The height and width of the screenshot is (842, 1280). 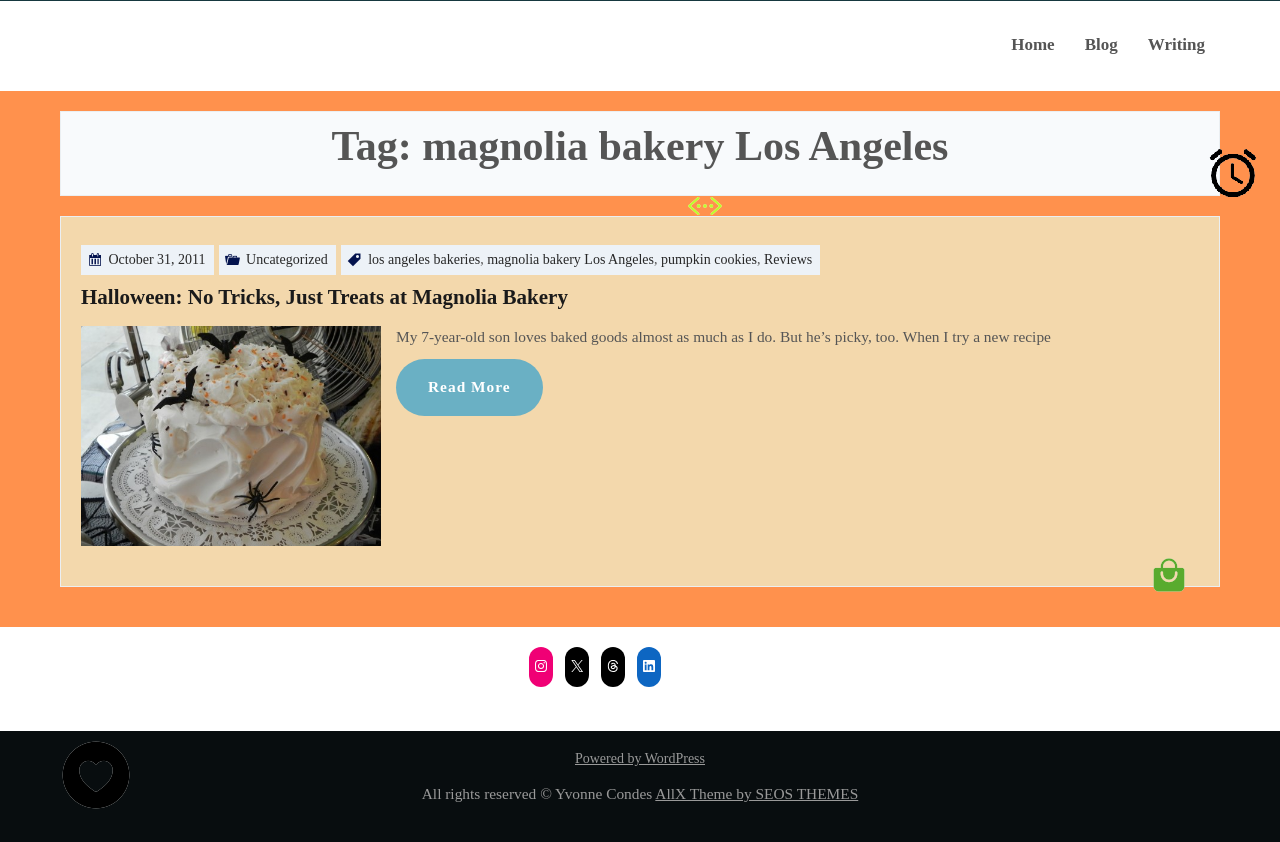 What do you see at coordinates (1233, 173) in the screenshot?
I see `access your alarms` at bounding box center [1233, 173].